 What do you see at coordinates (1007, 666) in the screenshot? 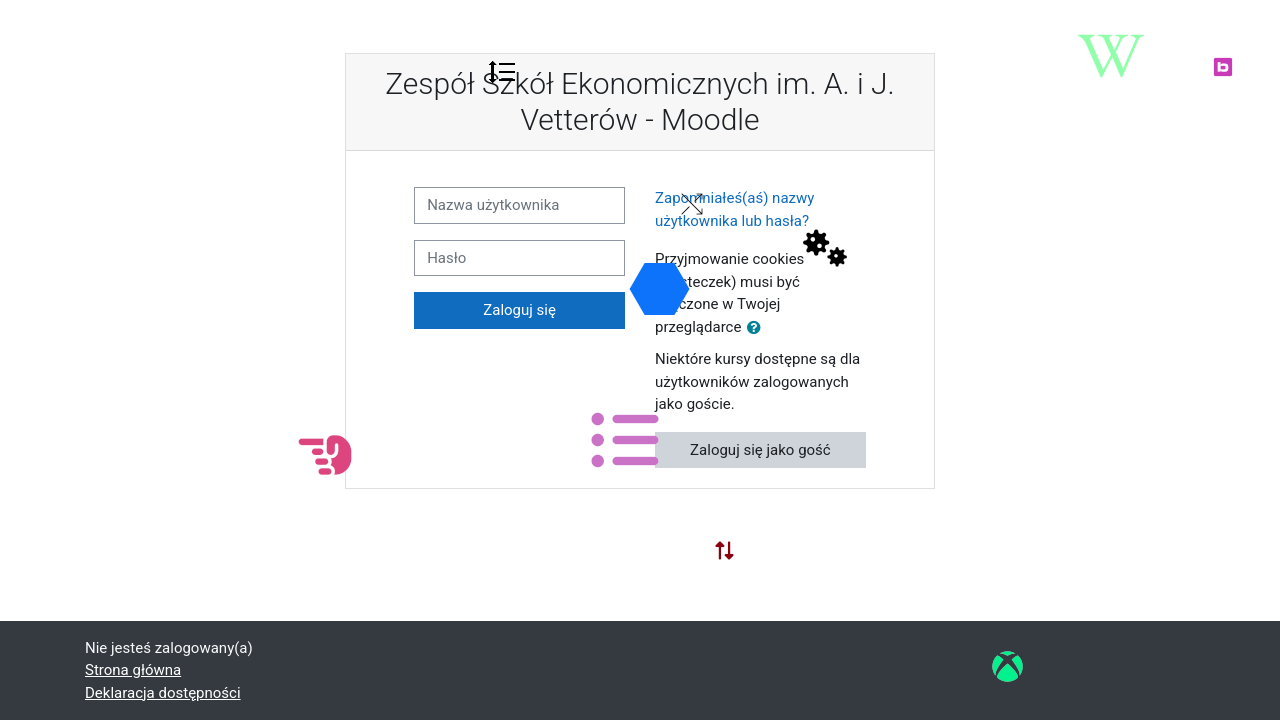
I see `open xbox app or gaming hub` at bounding box center [1007, 666].